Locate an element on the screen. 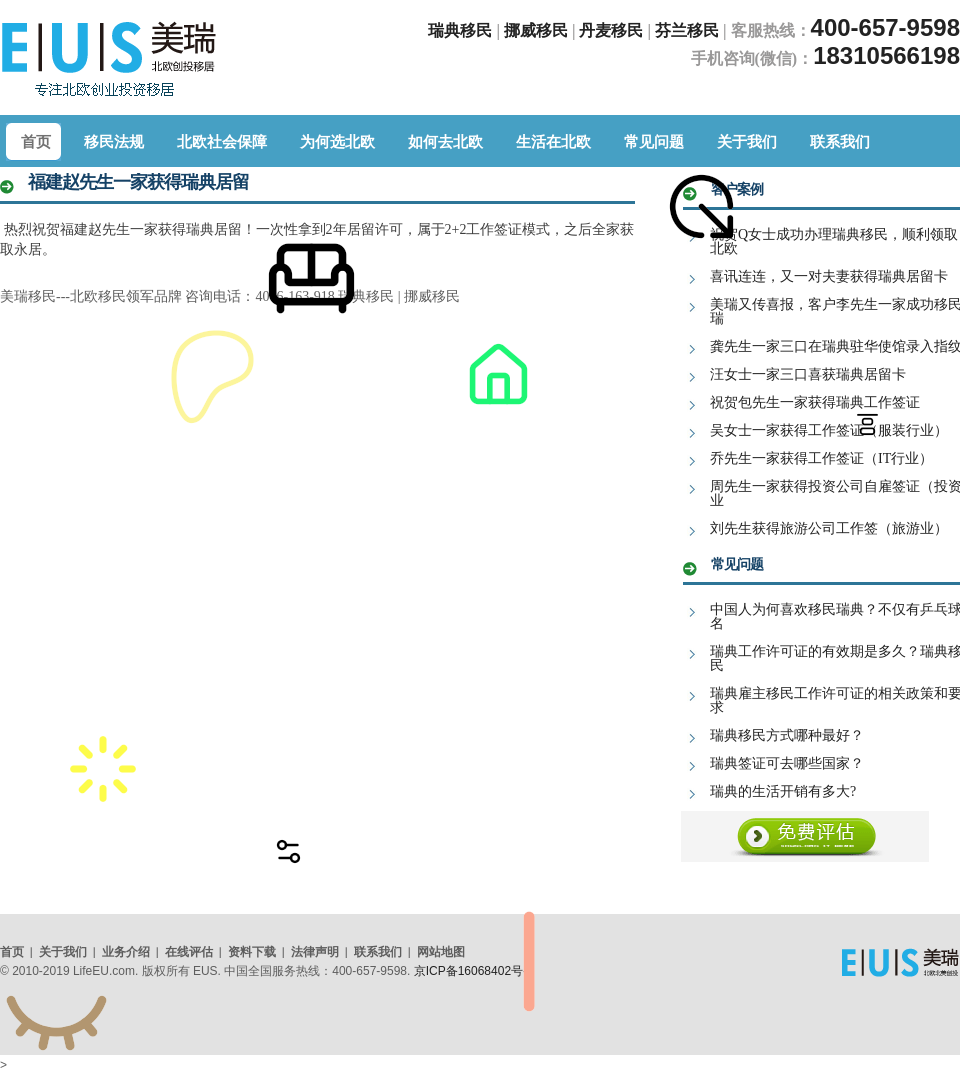 The width and height of the screenshot is (960, 1075). hide password or sensitive content is located at coordinates (56, 1018).